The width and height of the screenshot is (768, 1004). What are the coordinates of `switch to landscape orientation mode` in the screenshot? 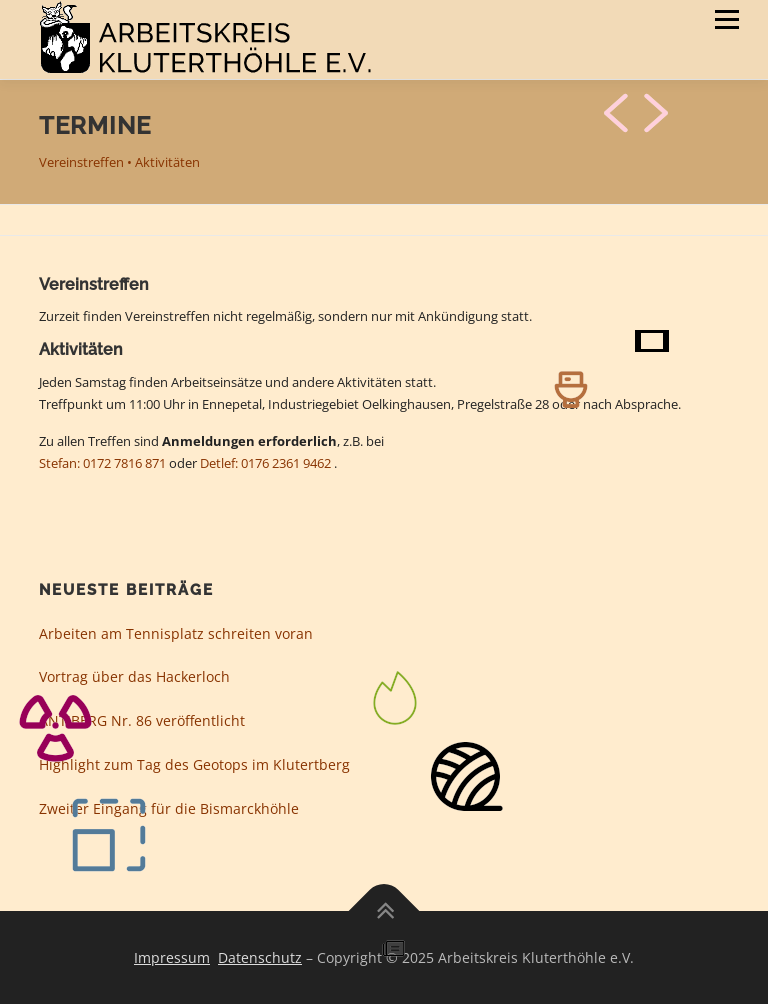 It's located at (652, 341).